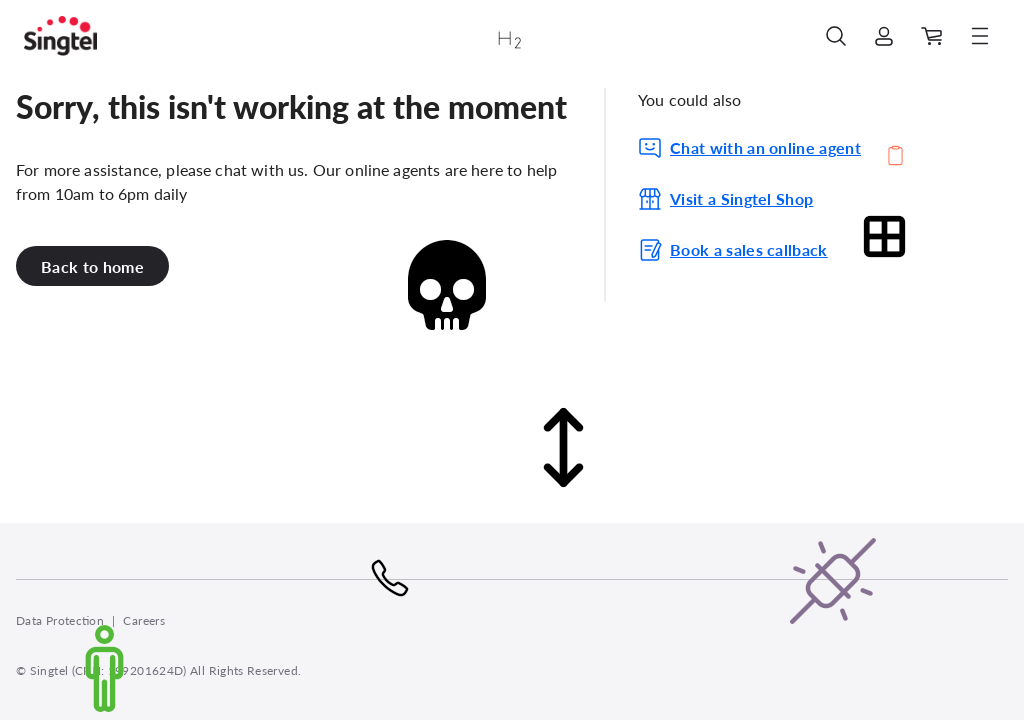 The width and height of the screenshot is (1024, 720). What do you see at coordinates (884, 236) in the screenshot?
I see `switch to grid view` at bounding box center [884, 236].